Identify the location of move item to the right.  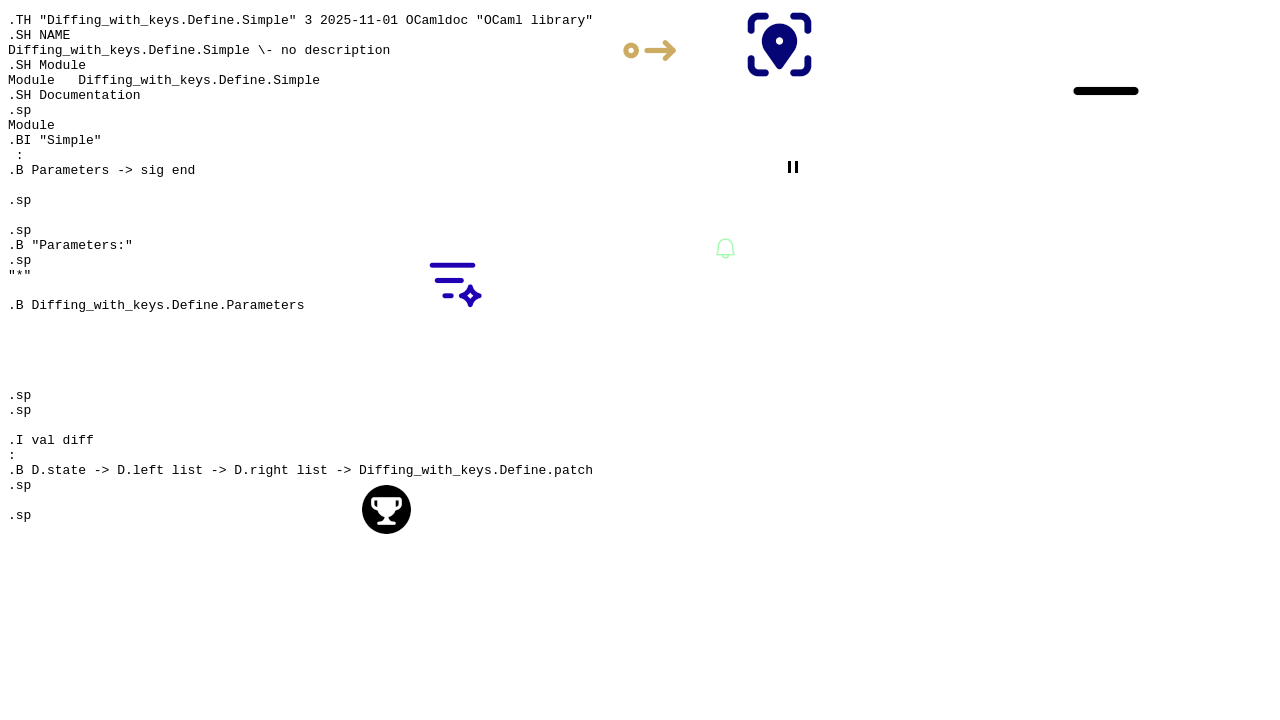
(649, 50).